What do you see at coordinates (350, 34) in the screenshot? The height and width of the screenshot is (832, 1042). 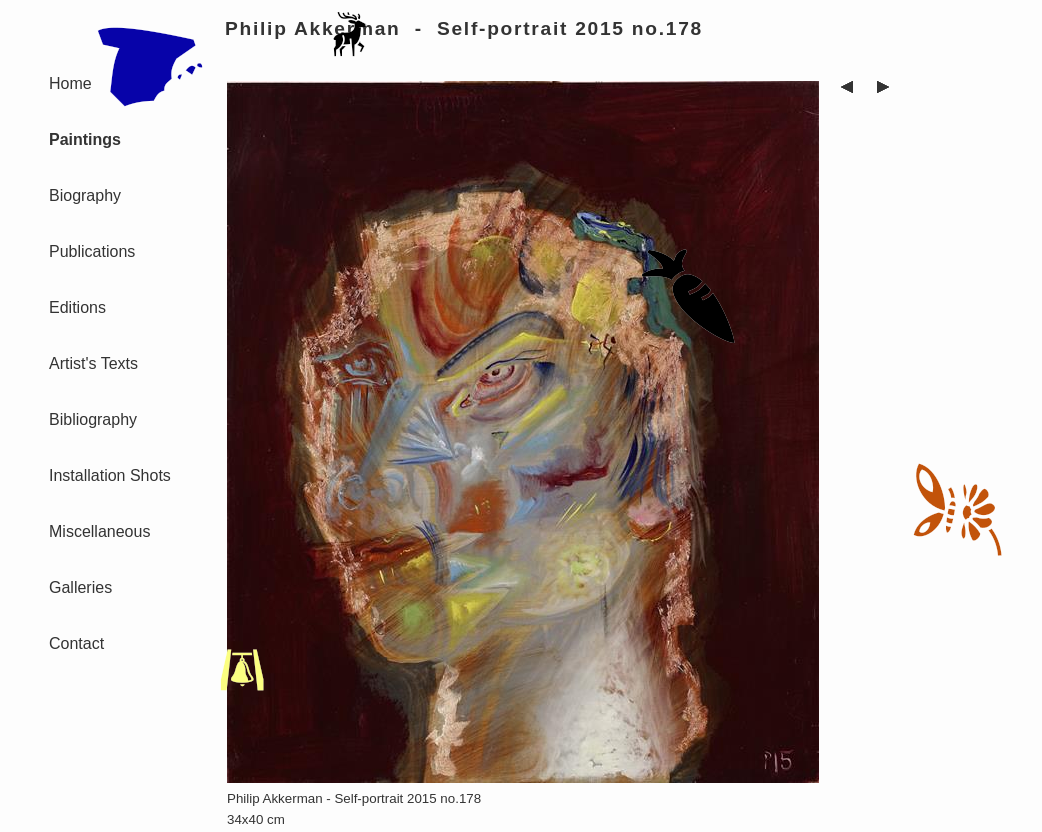 I see `wildlife or nature category indicator` at bounding box center [350, 34].